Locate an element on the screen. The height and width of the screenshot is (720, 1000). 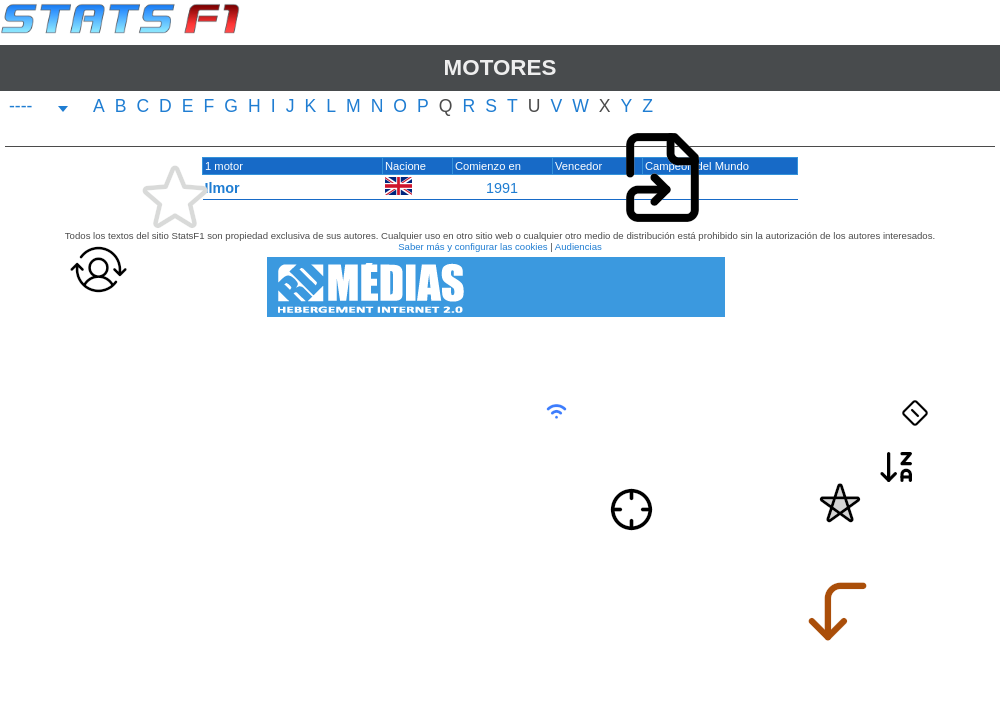
add to favorites is located at coordinates (175, 198).